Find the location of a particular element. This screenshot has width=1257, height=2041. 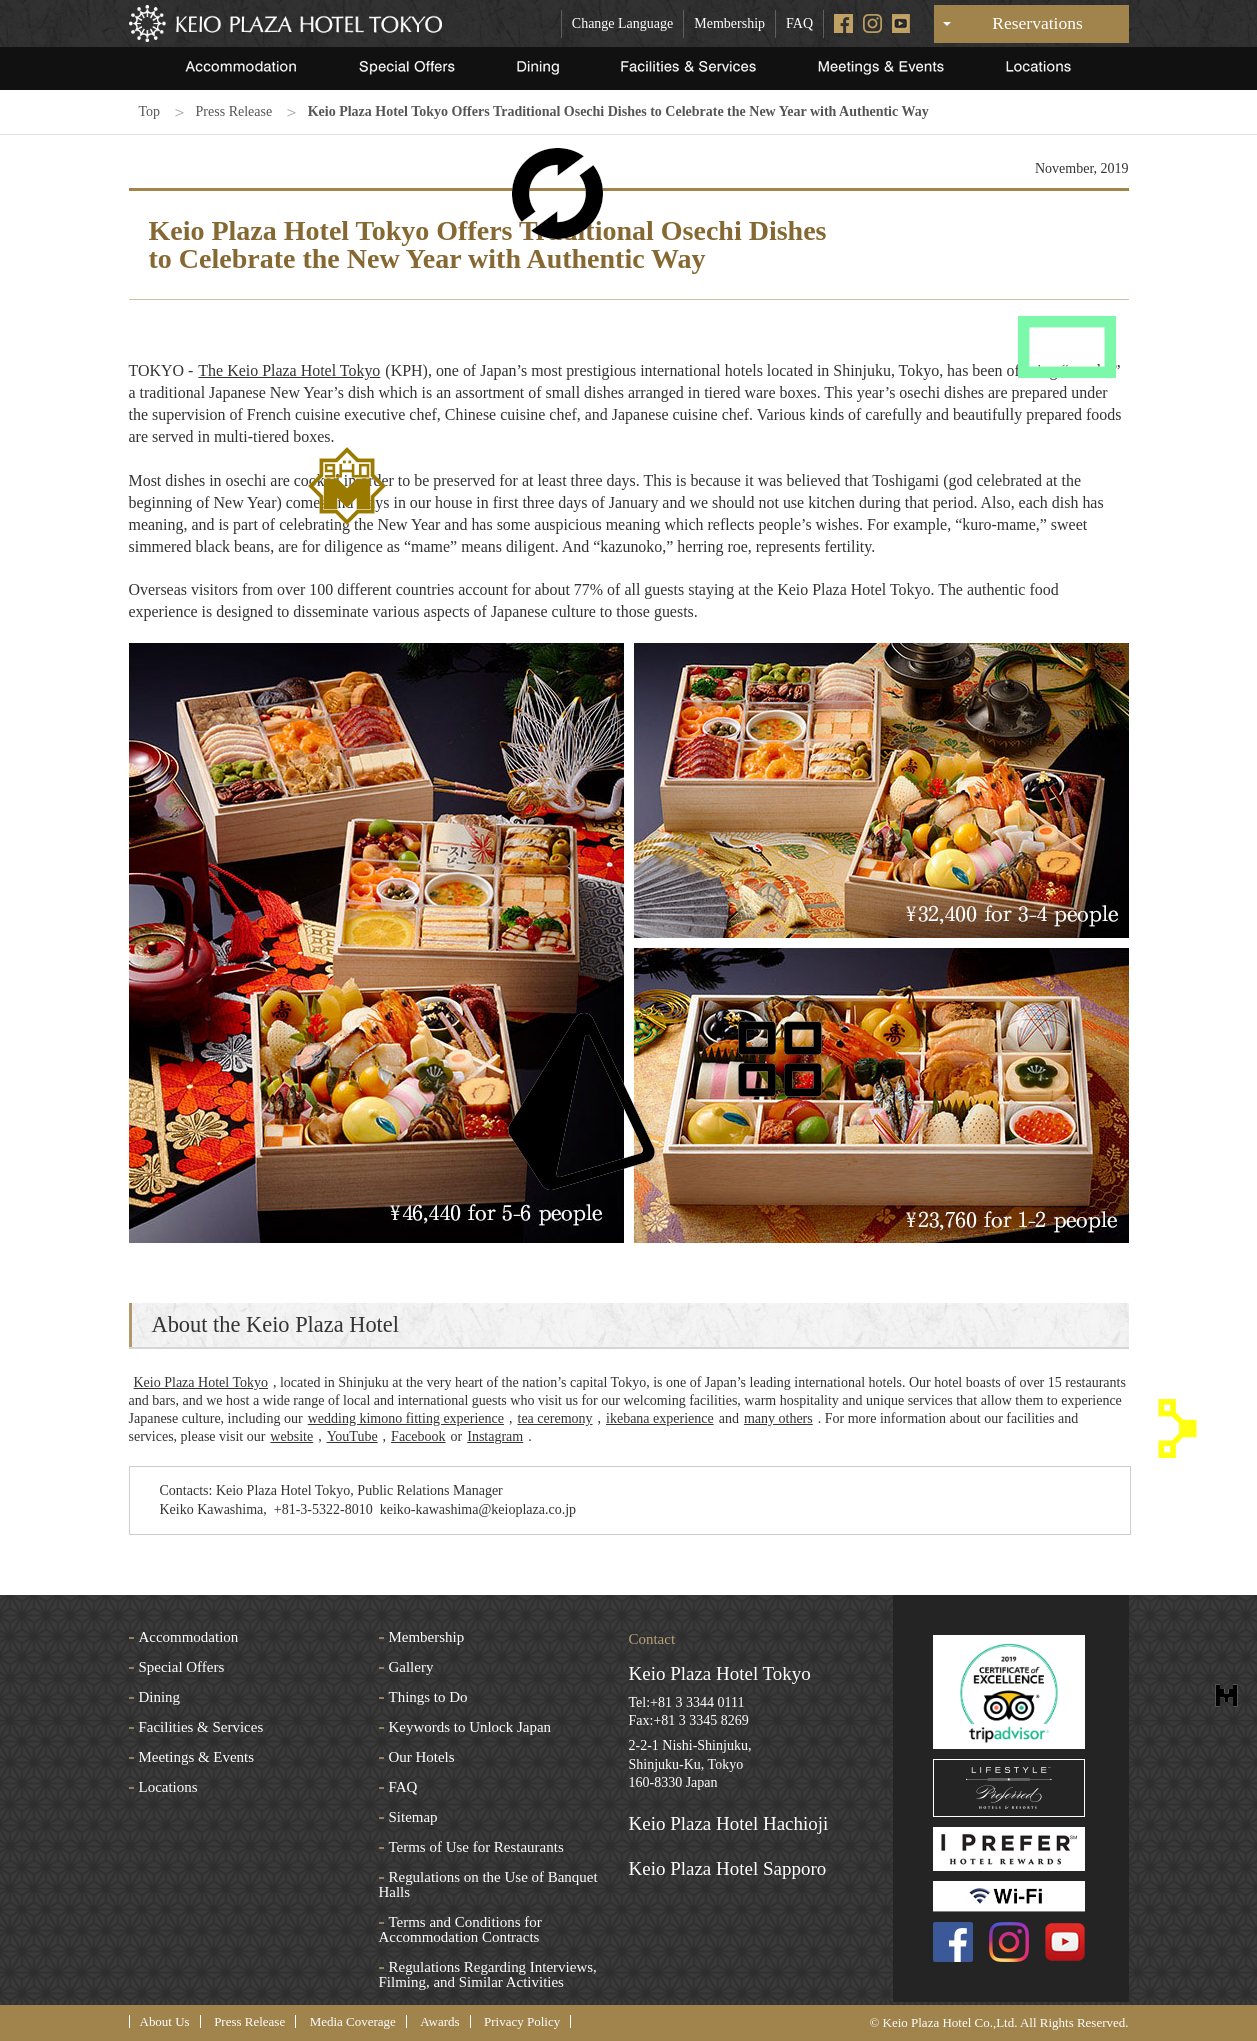

cairo metro official app or service is located at coordinates (347, 486).